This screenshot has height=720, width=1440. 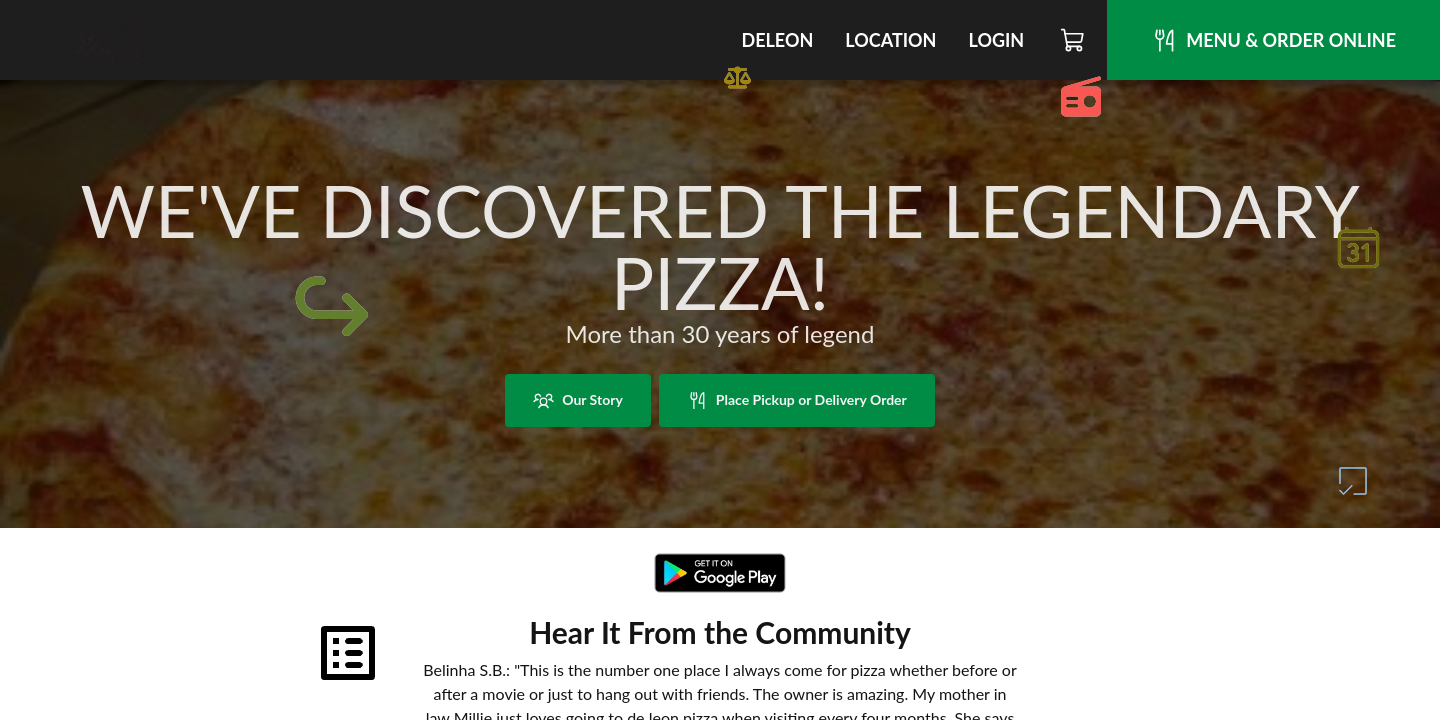 I want to click on mark task as complete, so click(x=1353, y=481).